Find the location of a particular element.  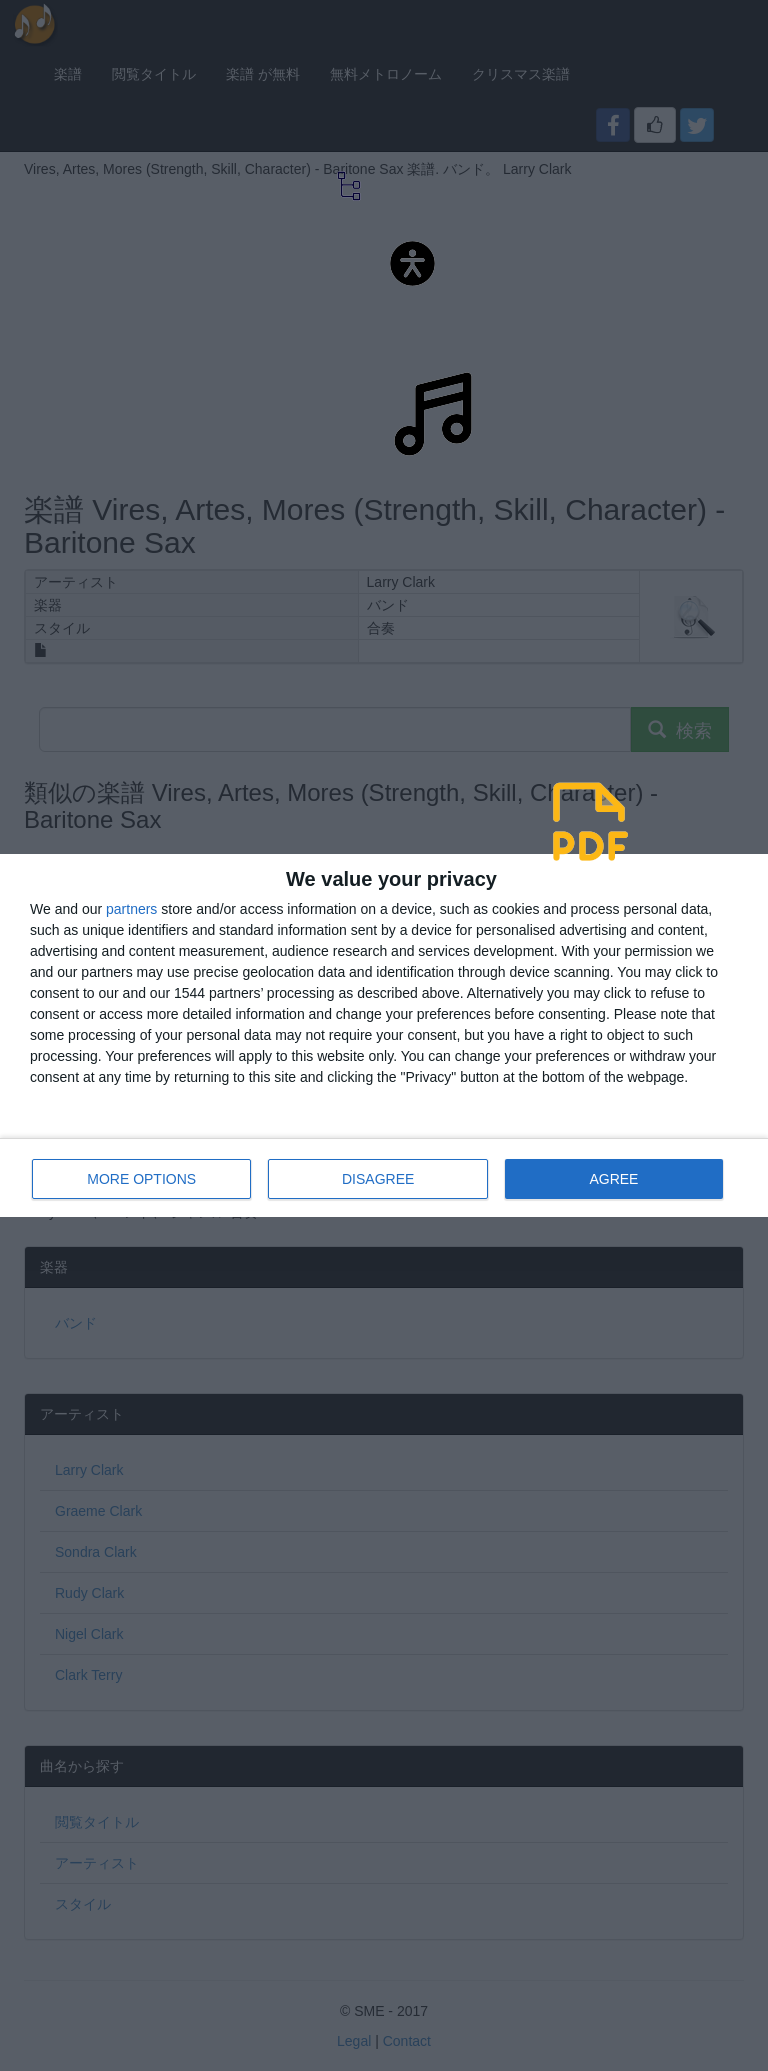

access music library or audio files is located at coordinates (437, 415).